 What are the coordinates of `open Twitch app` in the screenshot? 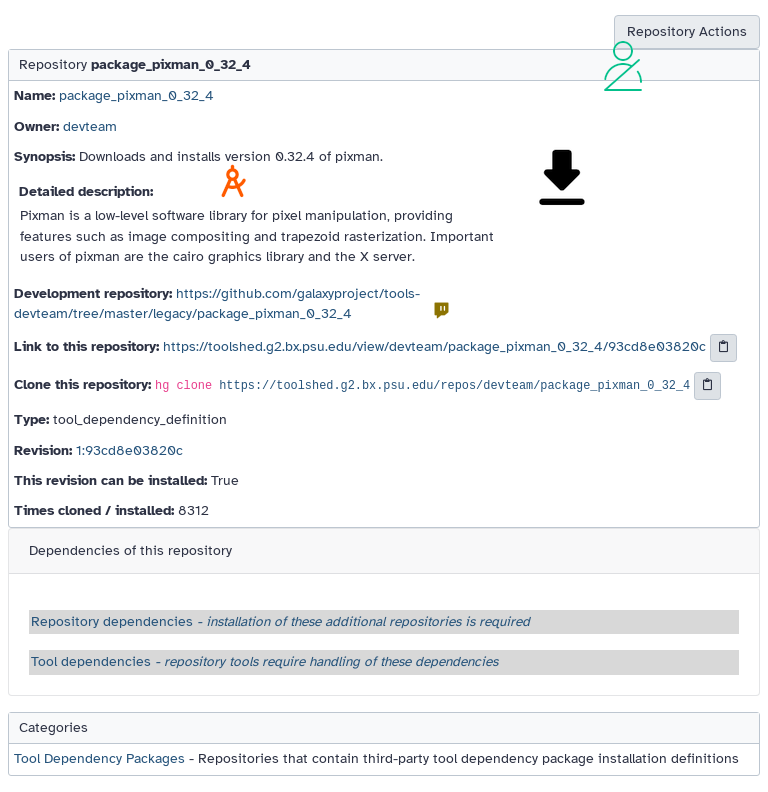 It's located at (441, 309).